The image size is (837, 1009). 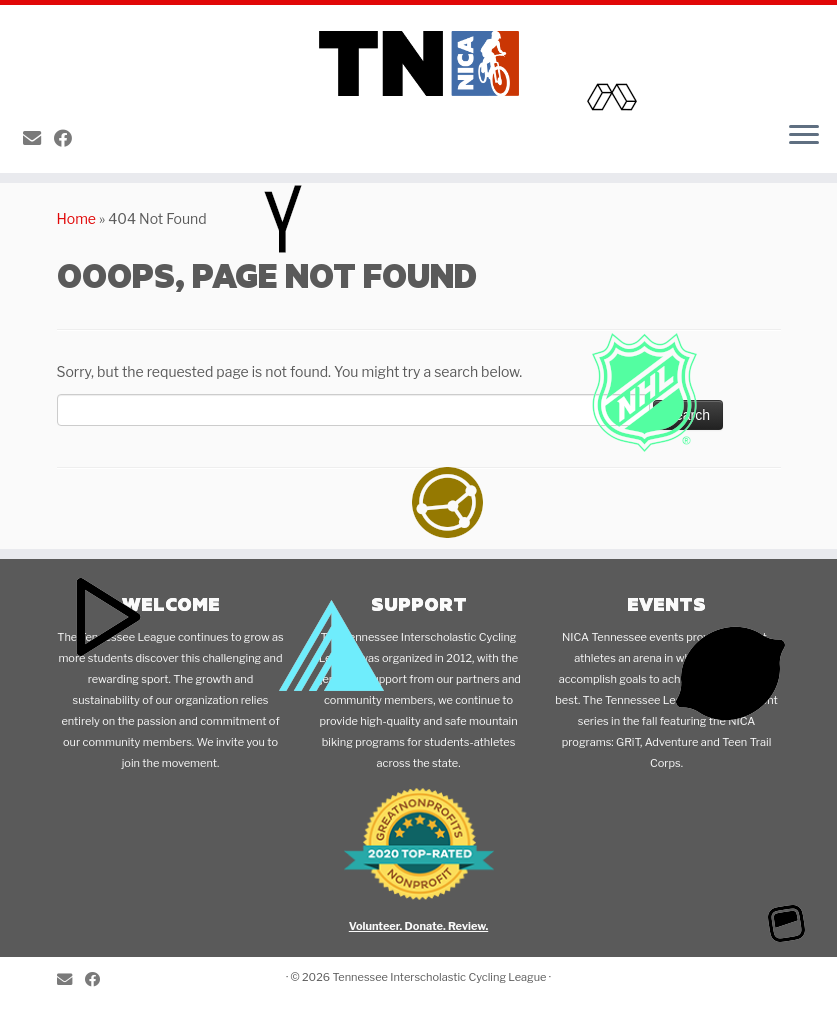 I want to click on headless ui component library logo, so click(x=786, y=923).